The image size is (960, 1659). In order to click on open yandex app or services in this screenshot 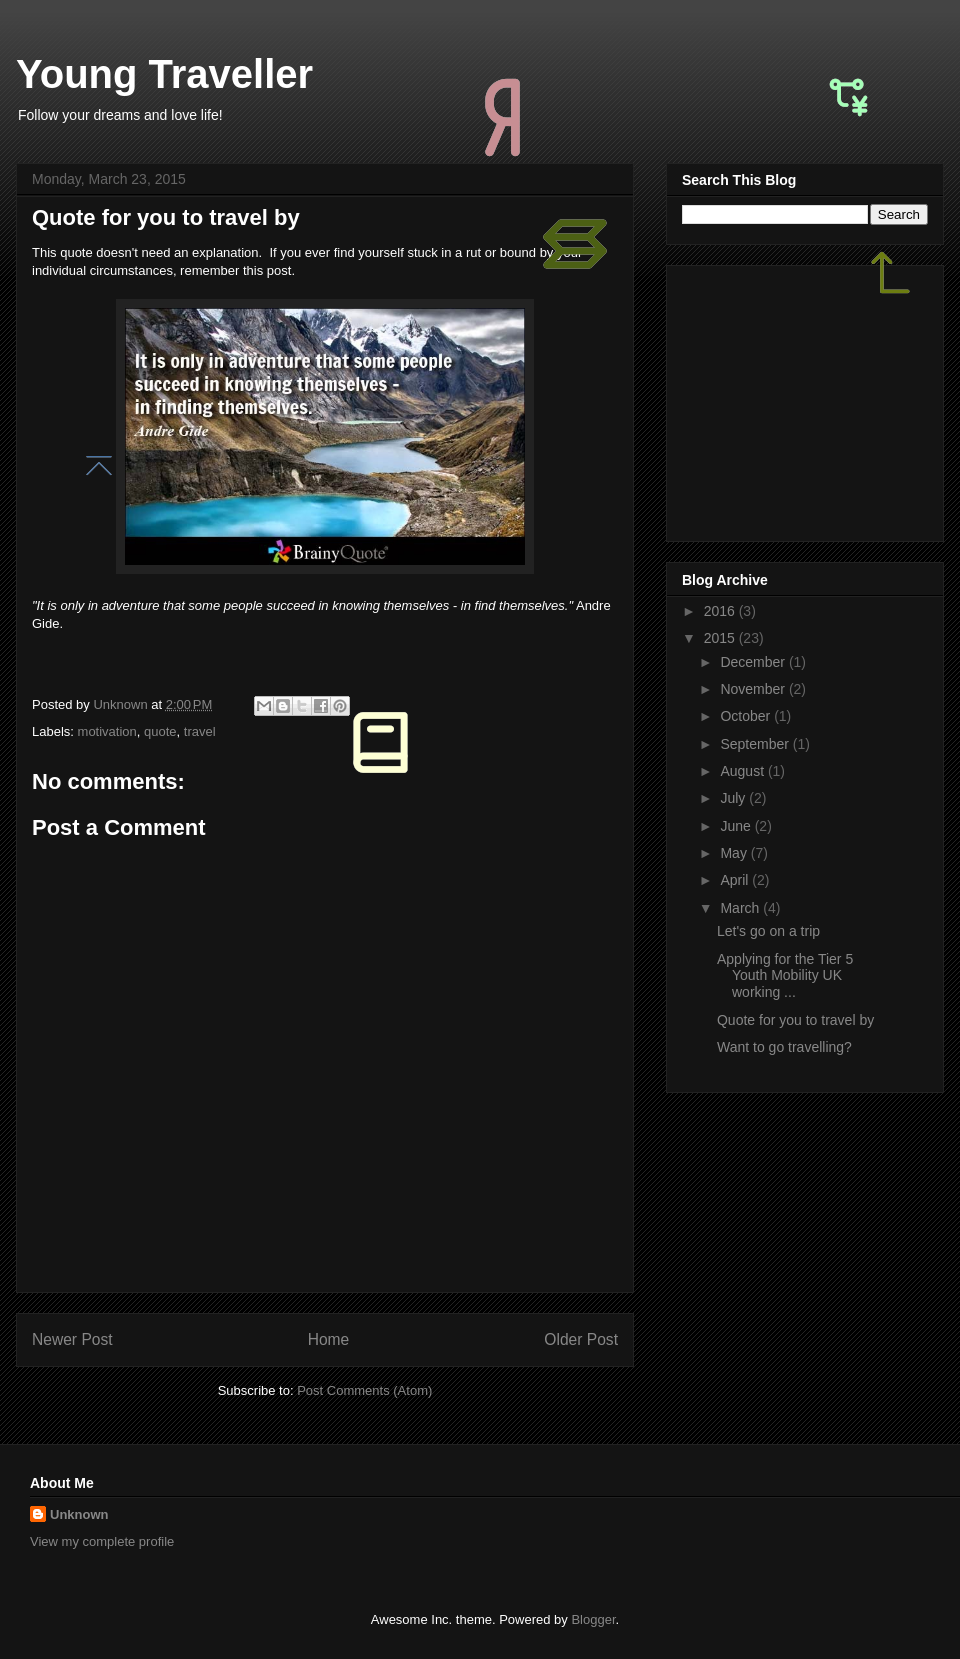, I will do `click(502, 117)`.